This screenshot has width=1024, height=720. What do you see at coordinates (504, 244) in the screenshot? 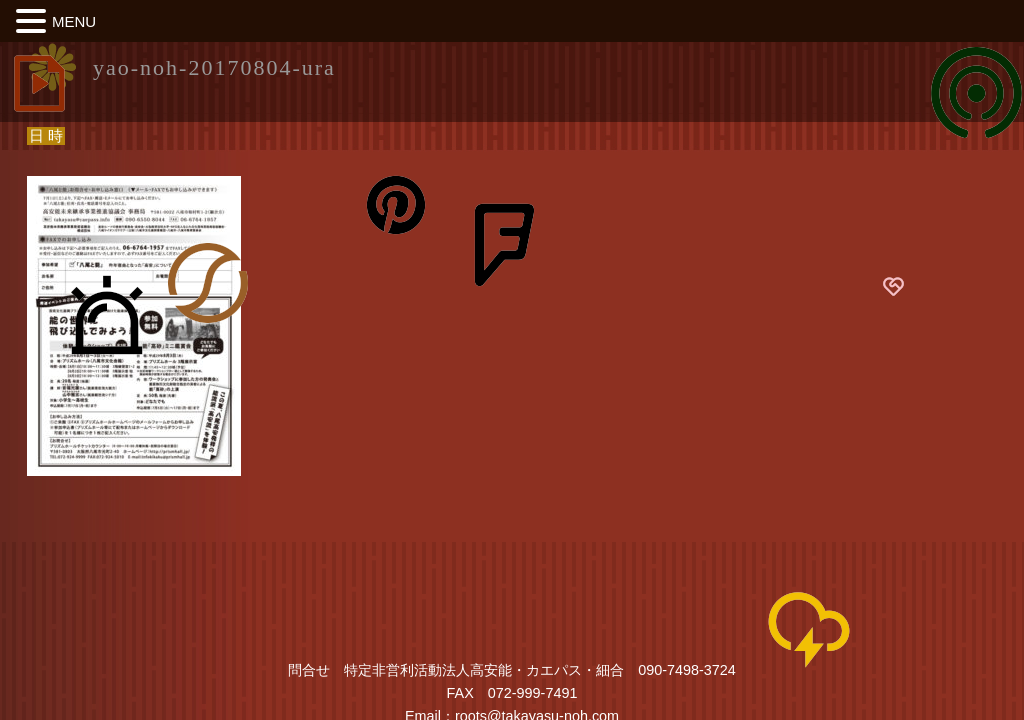
I see `open foursquare app` at bounding box center [504, 244].